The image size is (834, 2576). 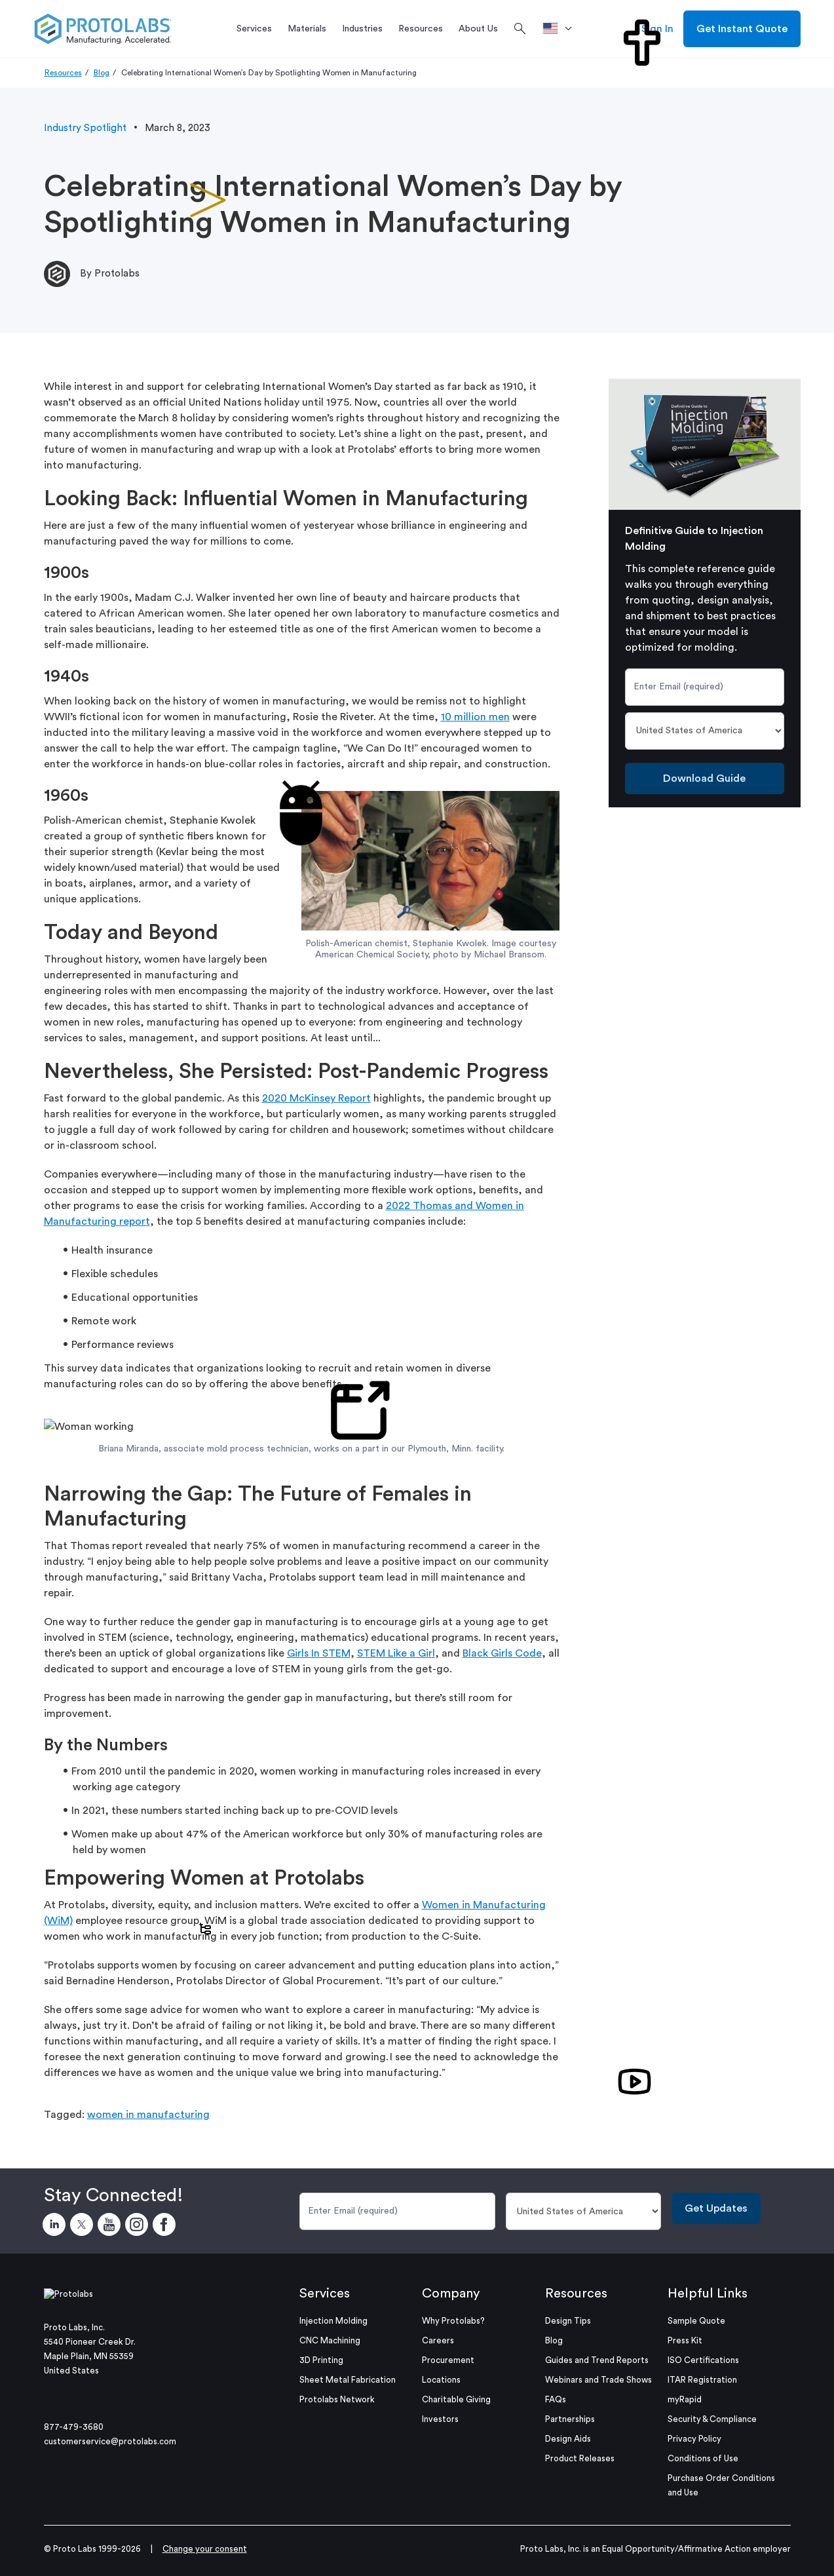 I want to click on maximize browser window to full screen, so click(x=358, y=1412).